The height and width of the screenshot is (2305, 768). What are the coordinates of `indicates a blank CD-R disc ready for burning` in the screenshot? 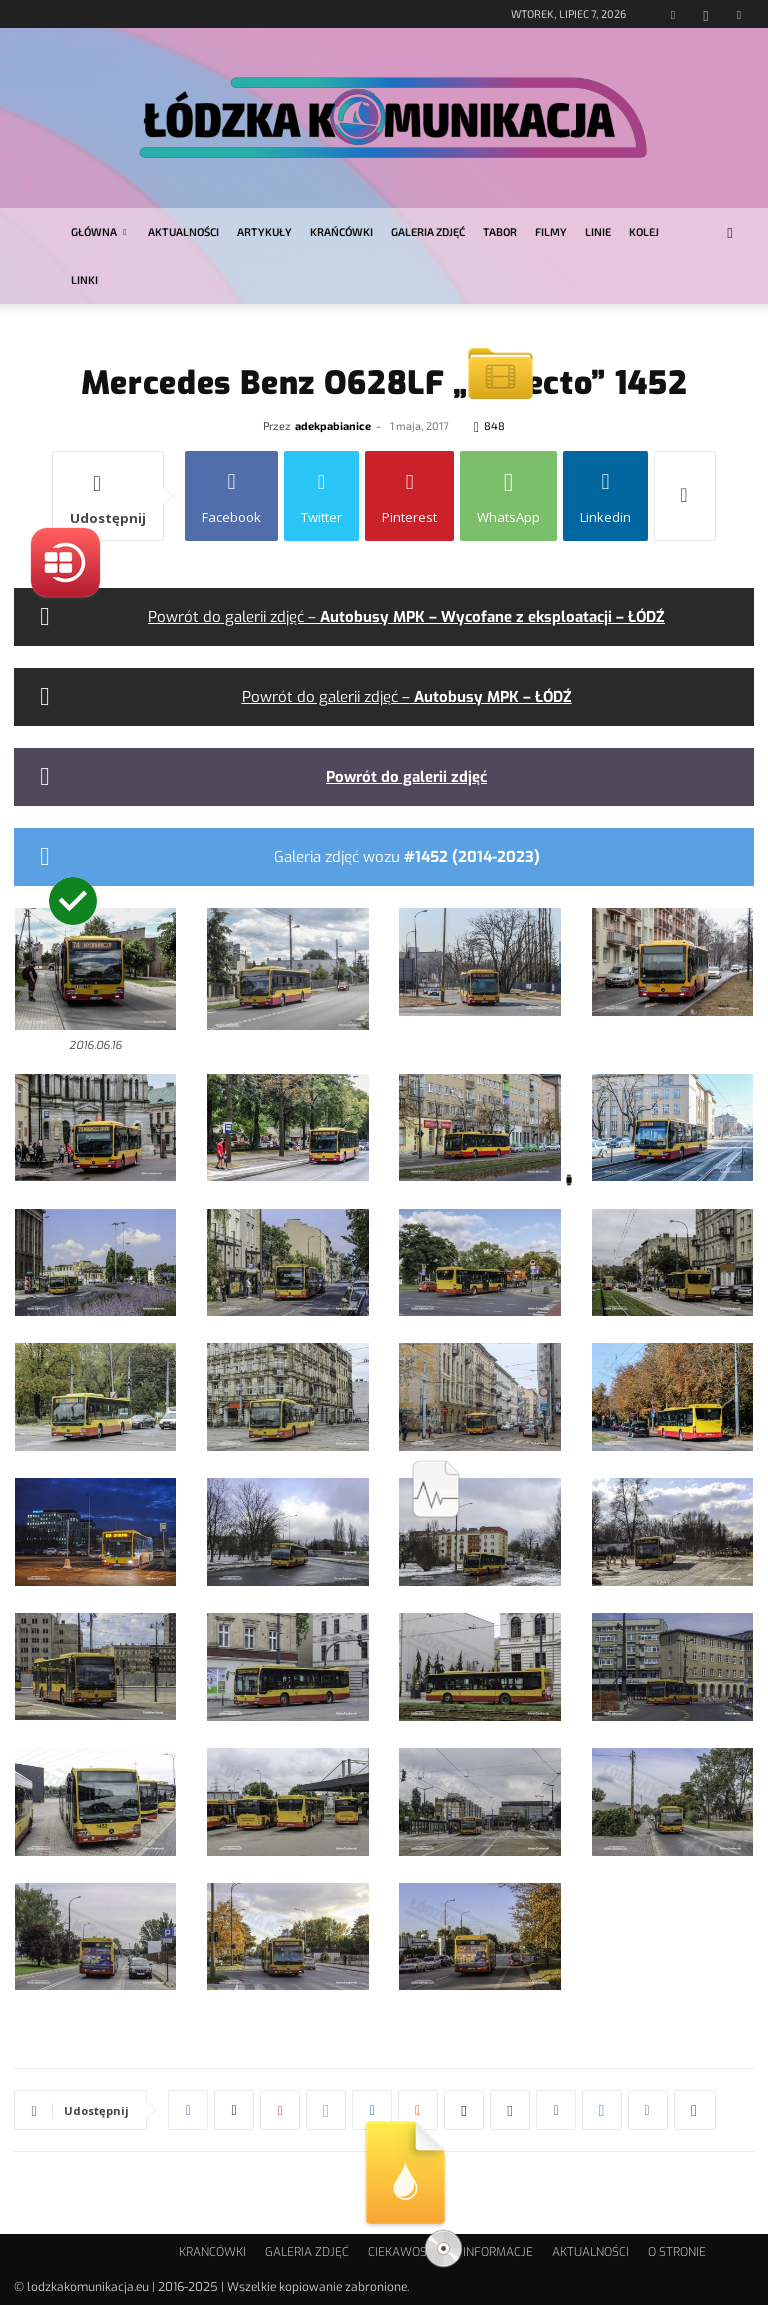 It's located at (443, 2248).